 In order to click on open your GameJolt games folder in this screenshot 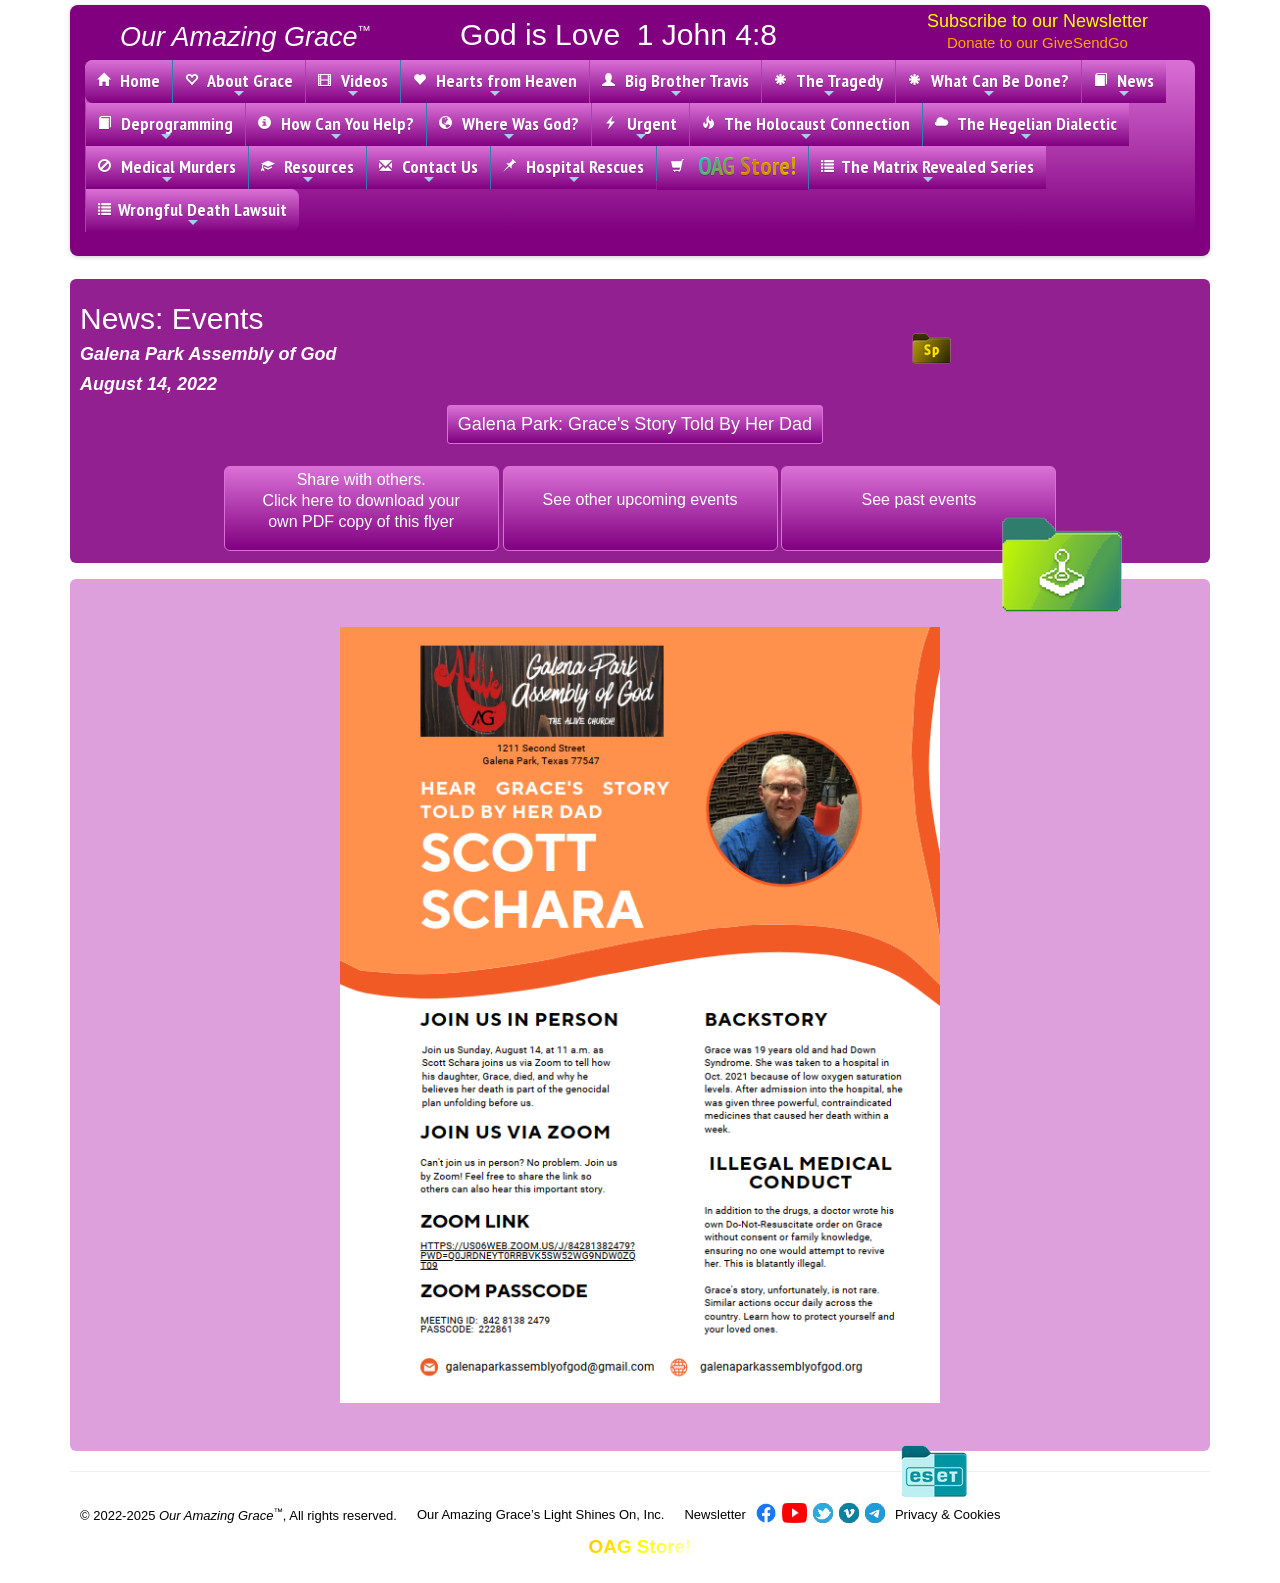, I will do `click(1062, 568)`.